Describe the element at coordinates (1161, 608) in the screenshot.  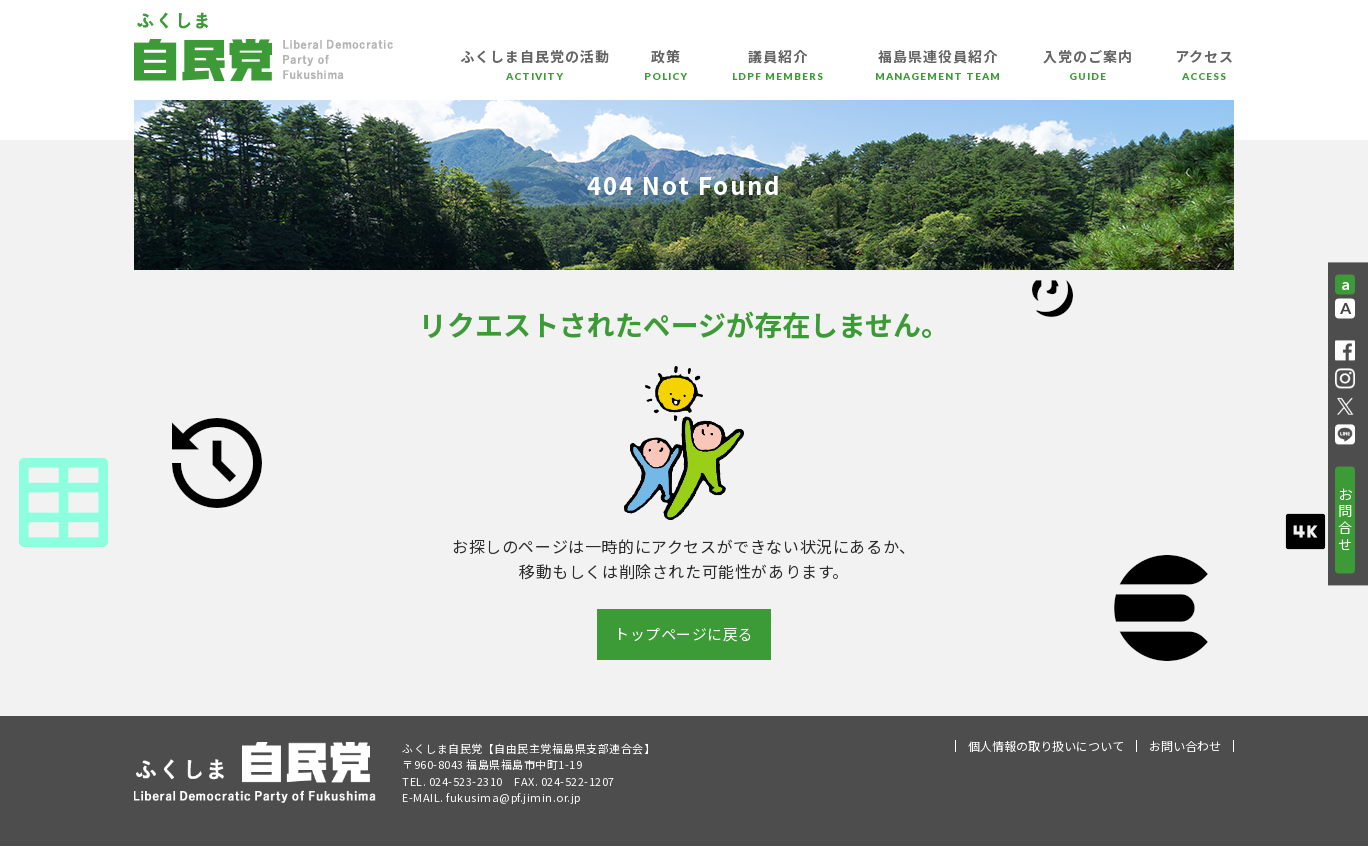
I see `Elasticsearch service or integration` at that location.